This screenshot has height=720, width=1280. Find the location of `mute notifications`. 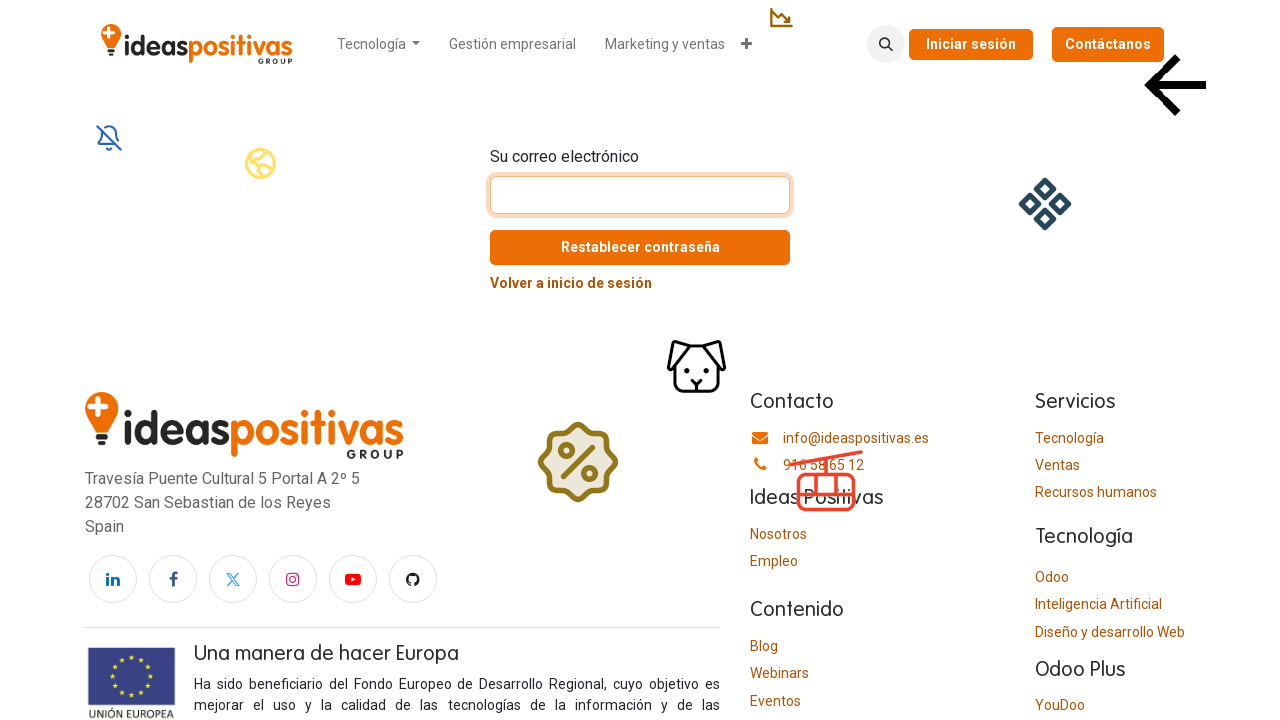

mute notifications is located at coordinates (109, 138).